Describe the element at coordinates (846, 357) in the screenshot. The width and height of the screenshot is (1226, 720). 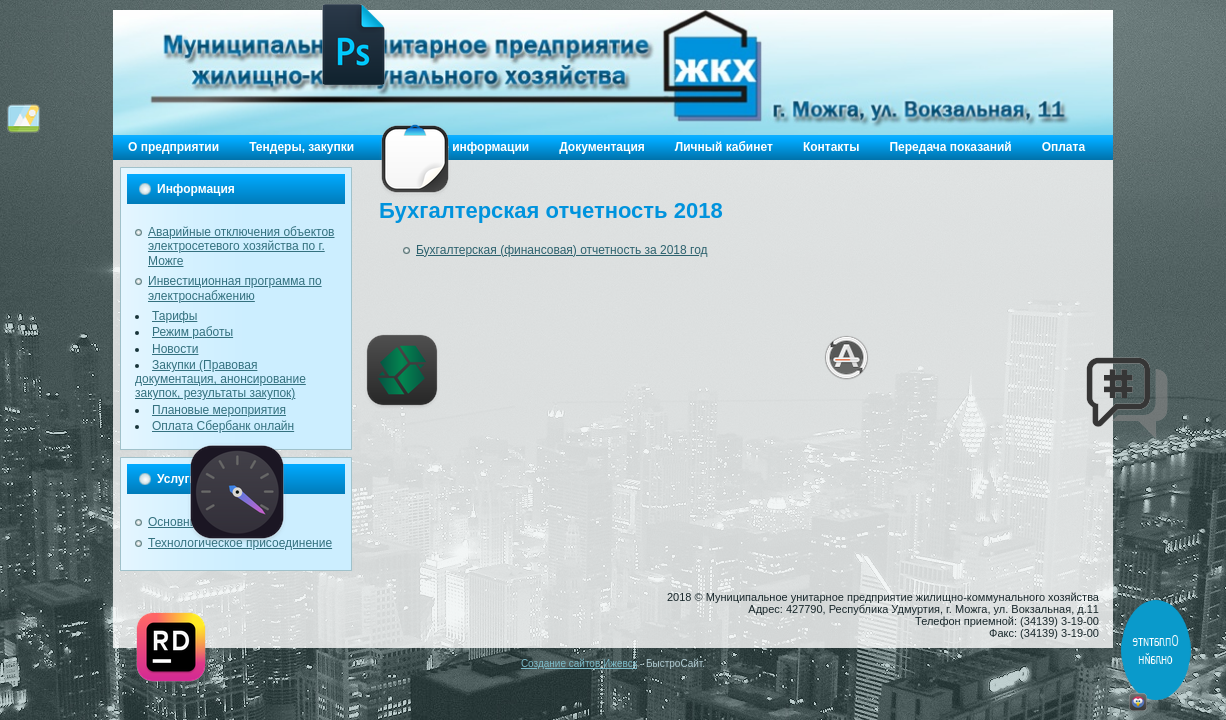
I see `open the software update manager` at that location.